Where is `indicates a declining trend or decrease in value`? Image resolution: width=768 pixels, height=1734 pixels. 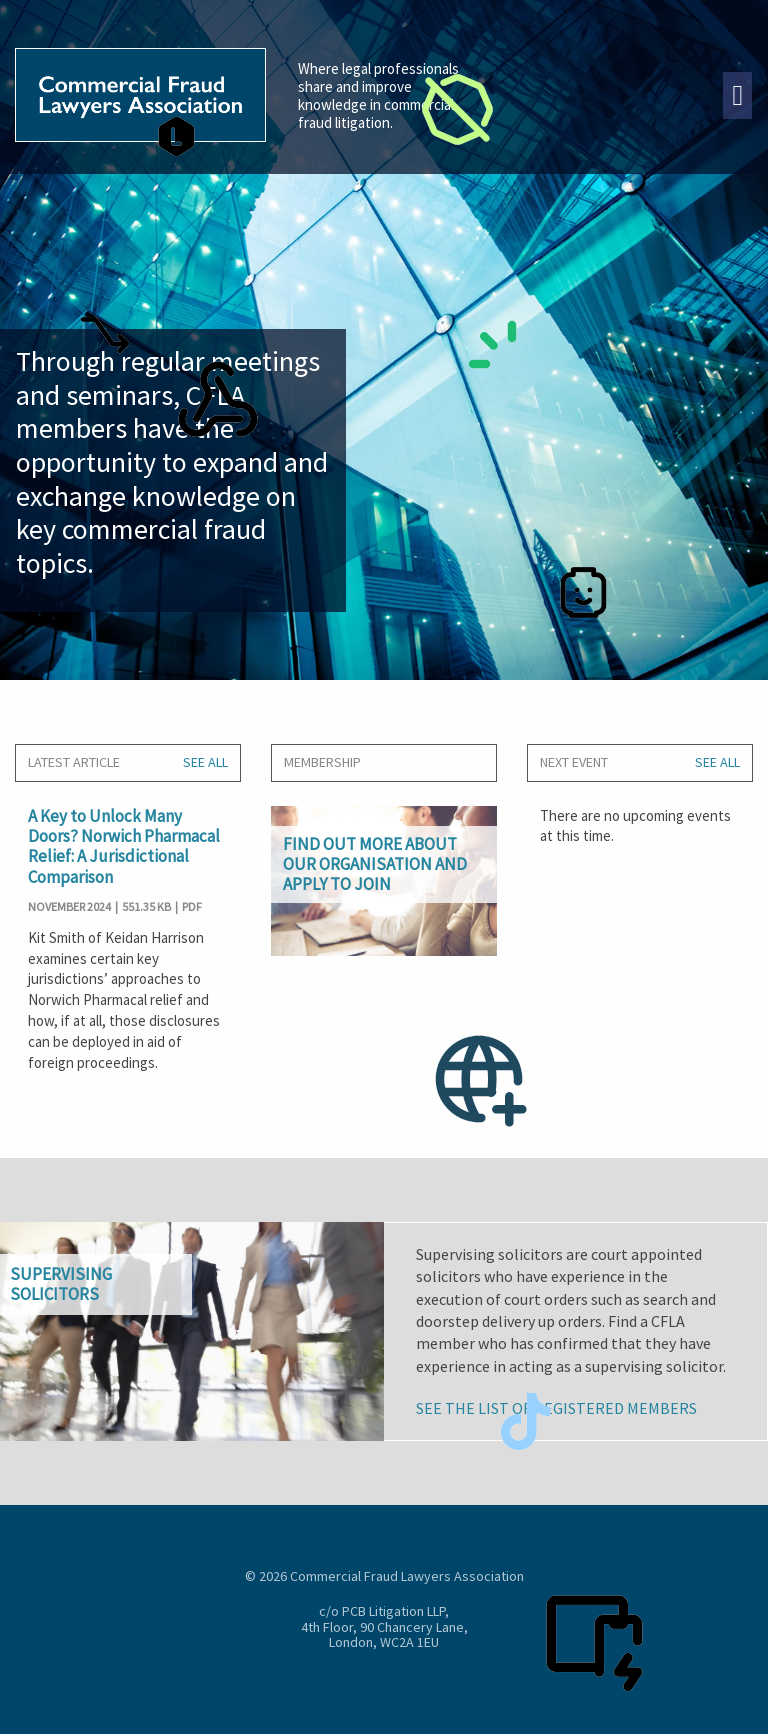
indicates a declining trend or decrease in value is located at coordinates (105, 334).